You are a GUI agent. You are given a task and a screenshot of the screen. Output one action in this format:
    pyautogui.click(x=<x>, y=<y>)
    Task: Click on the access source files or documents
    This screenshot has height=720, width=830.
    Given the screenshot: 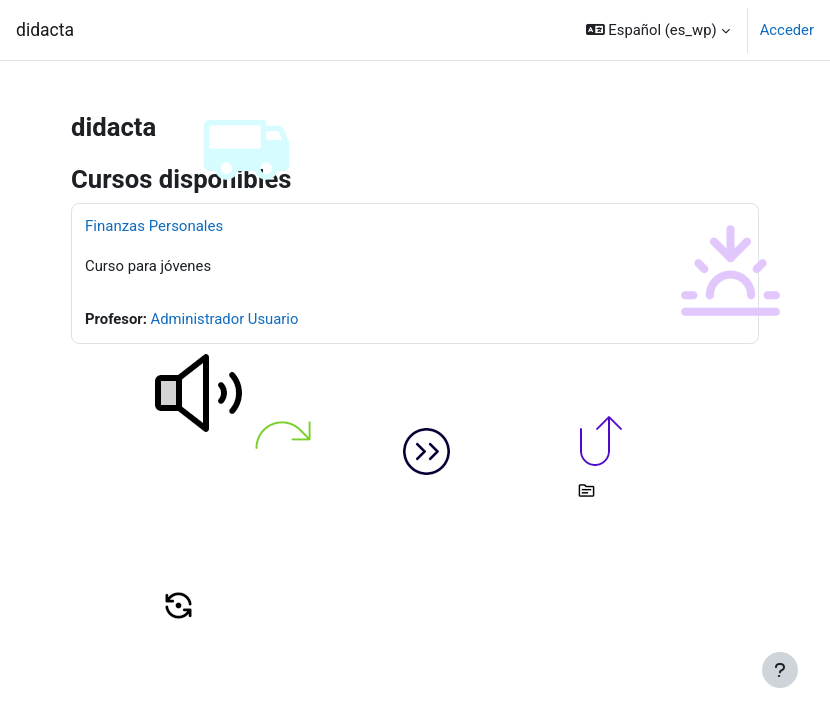 What is the action you would take?
    pyautogui.click(x=586, y=490)
    